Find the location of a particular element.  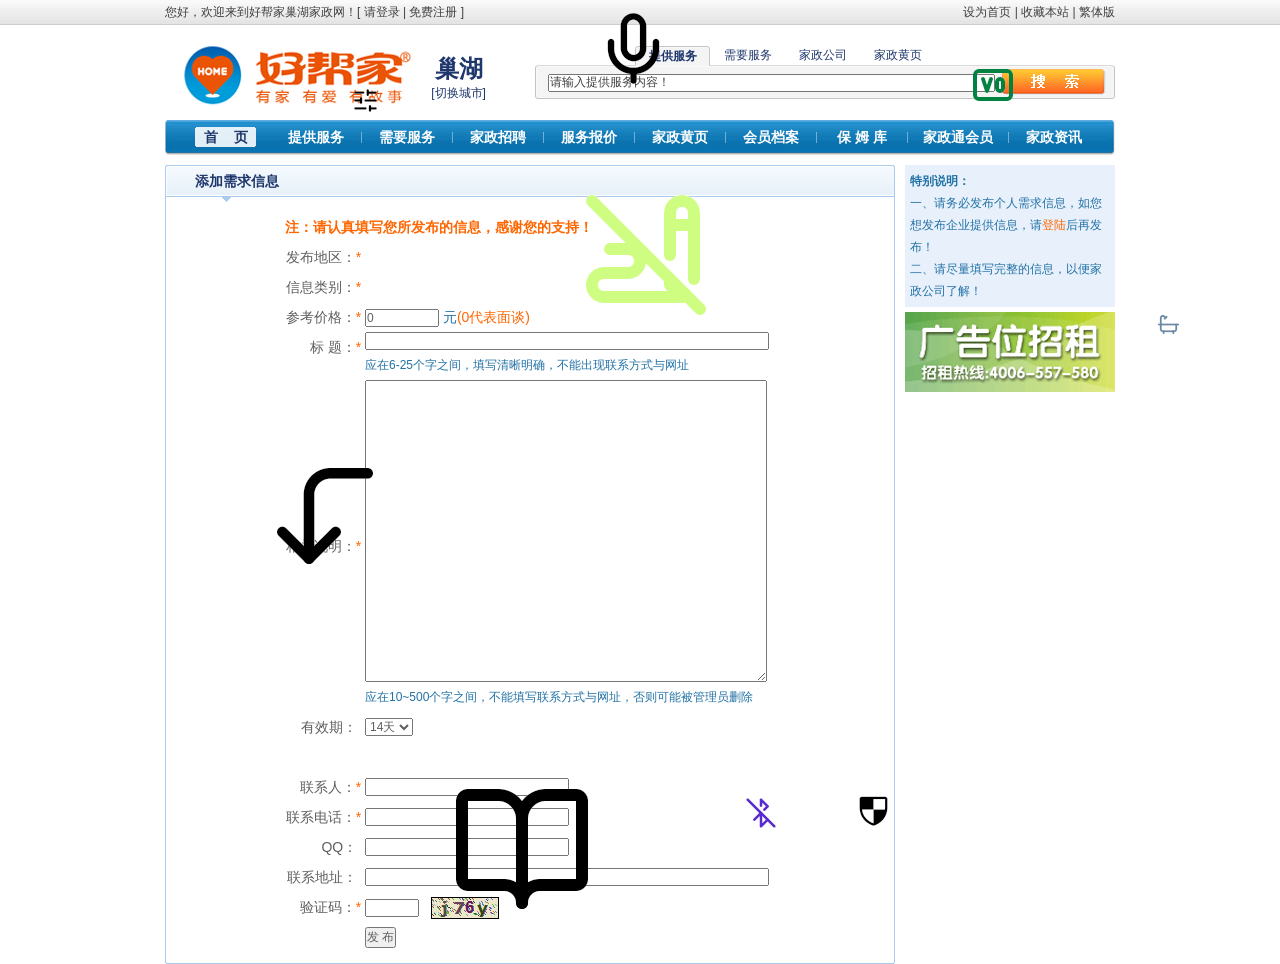

open reading mode or e-reader is located at coordinates (522, 849).